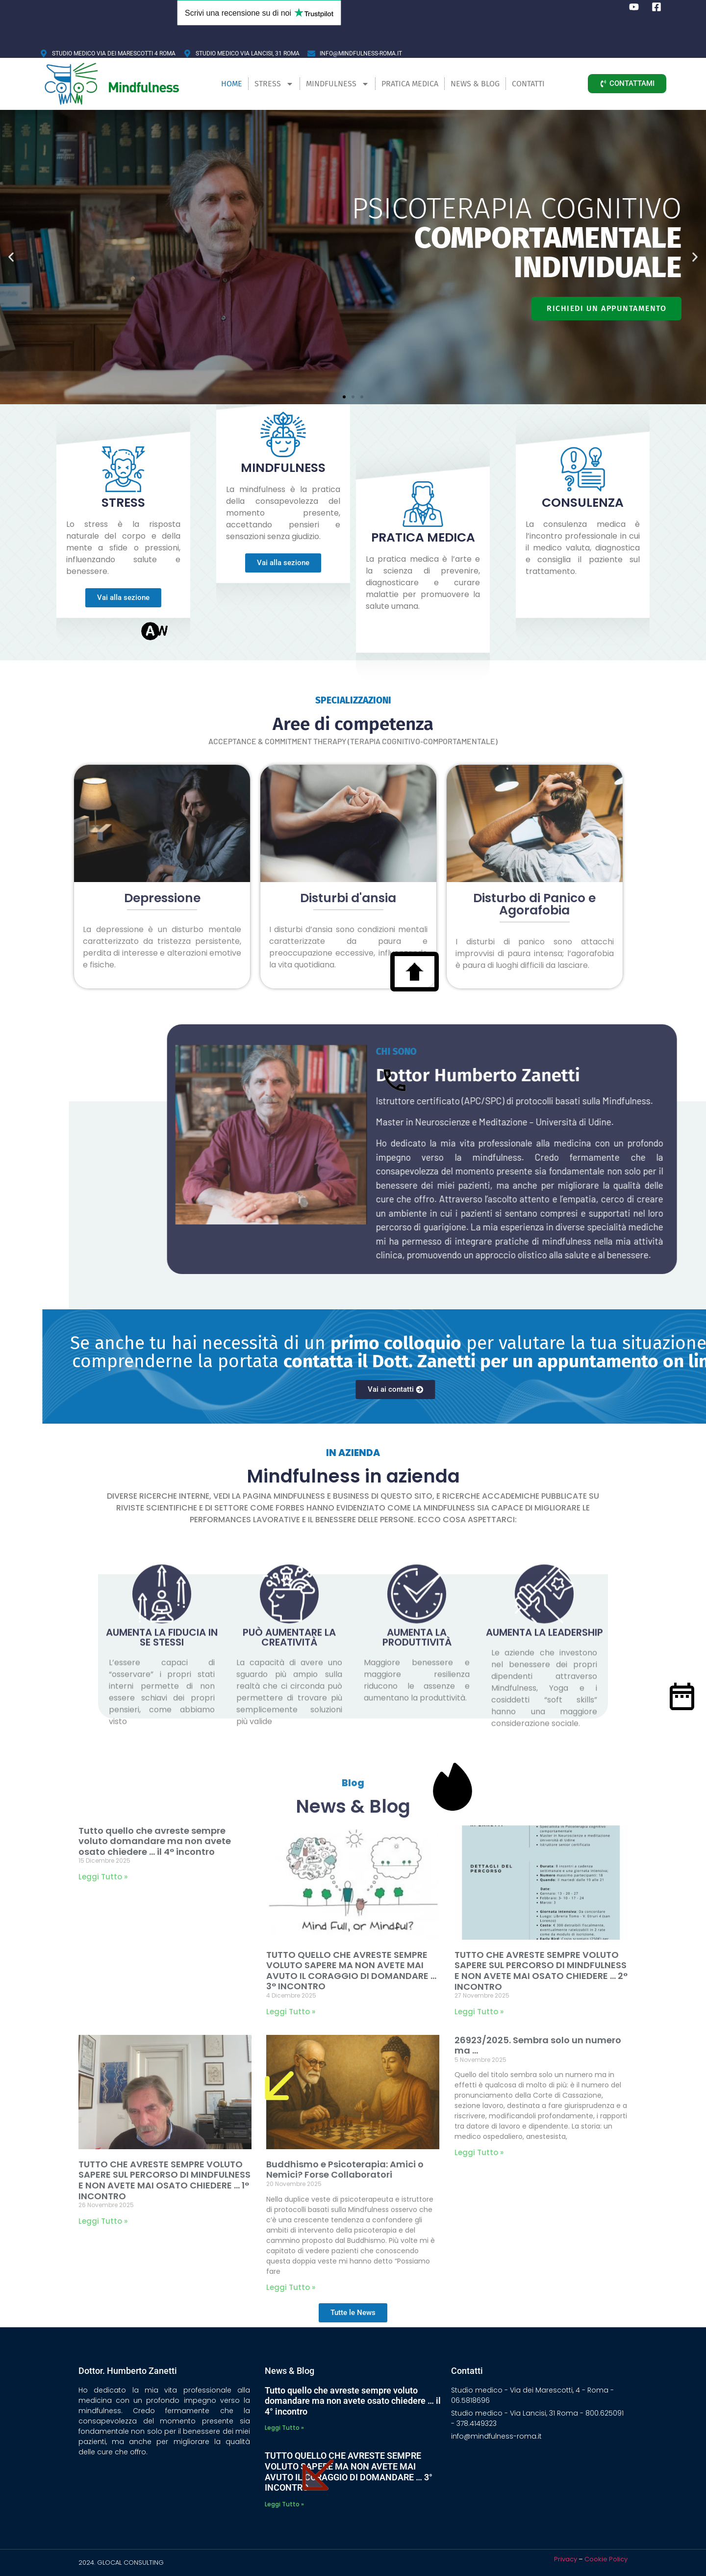  I want to click on collapse or minimize a panel, so click(279, 2085).